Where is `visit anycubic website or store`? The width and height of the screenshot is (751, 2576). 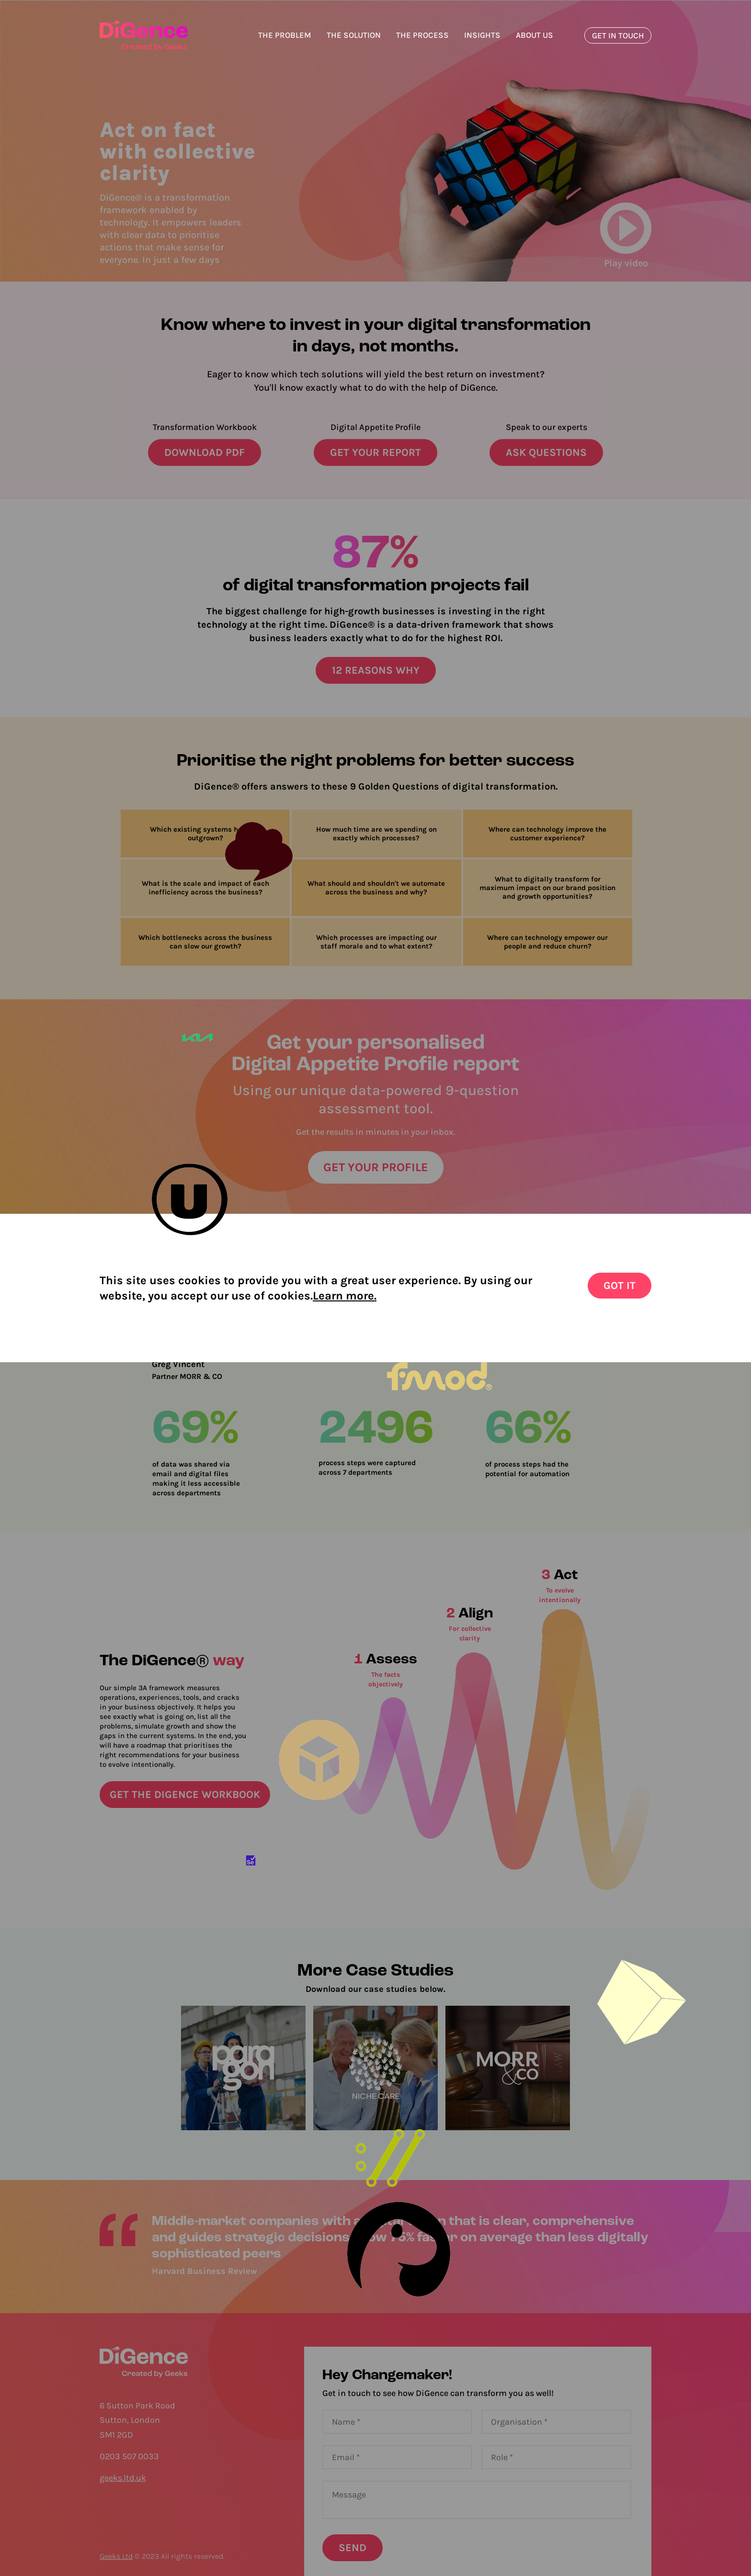
visit anycubic website or store is located at coordinates (641, 2002).